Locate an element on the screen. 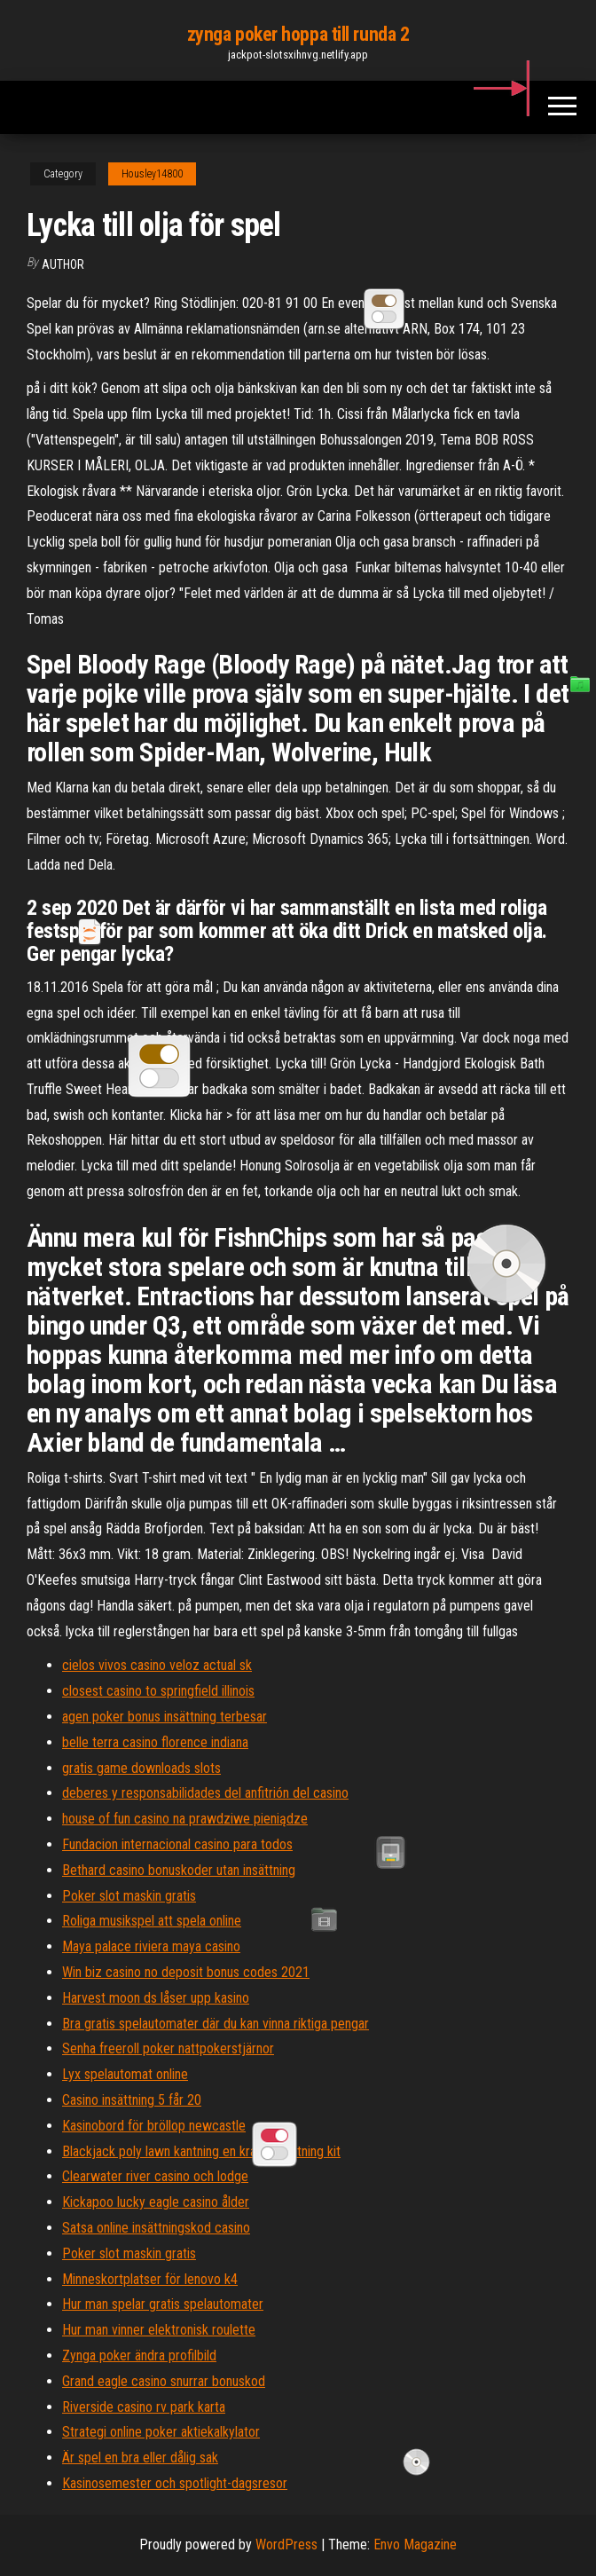  go to the last item or page is located at coordinates (501, 88).